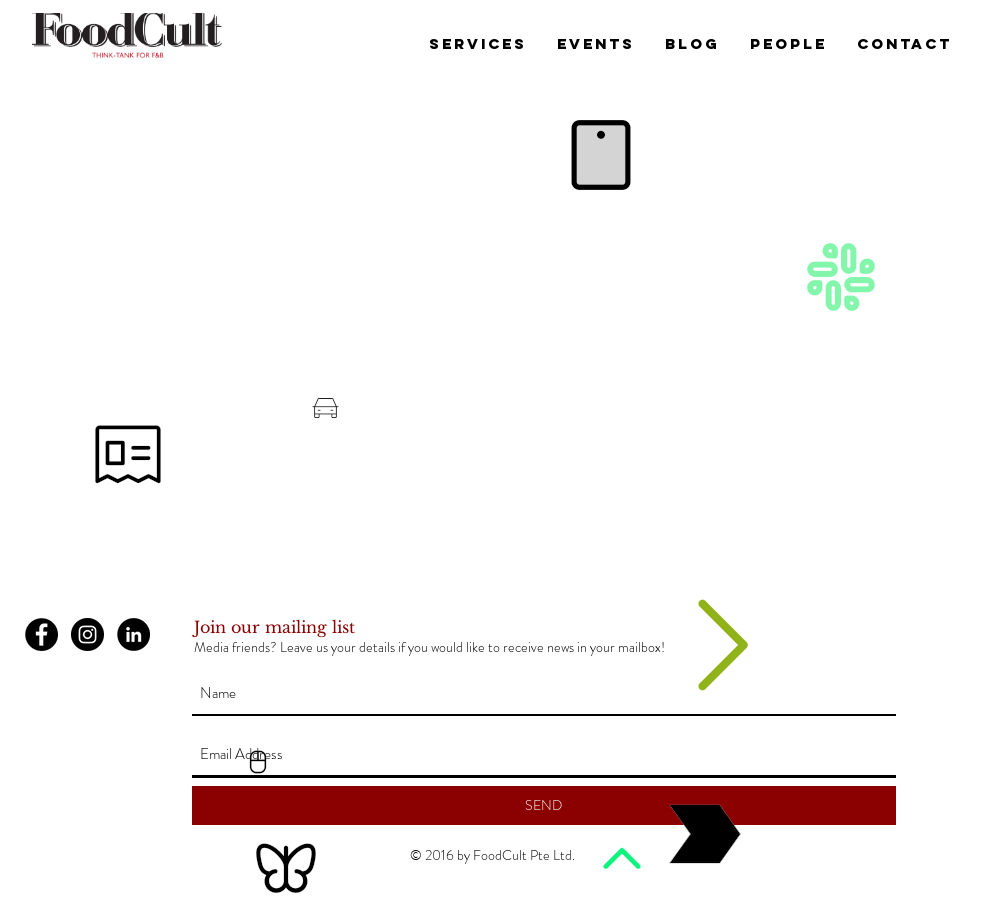 This screenshot has height=902, width=983. Describe the element at coordinates (601, 155) in the screenshot. I see `tablet device with front-facing camera` at that location.